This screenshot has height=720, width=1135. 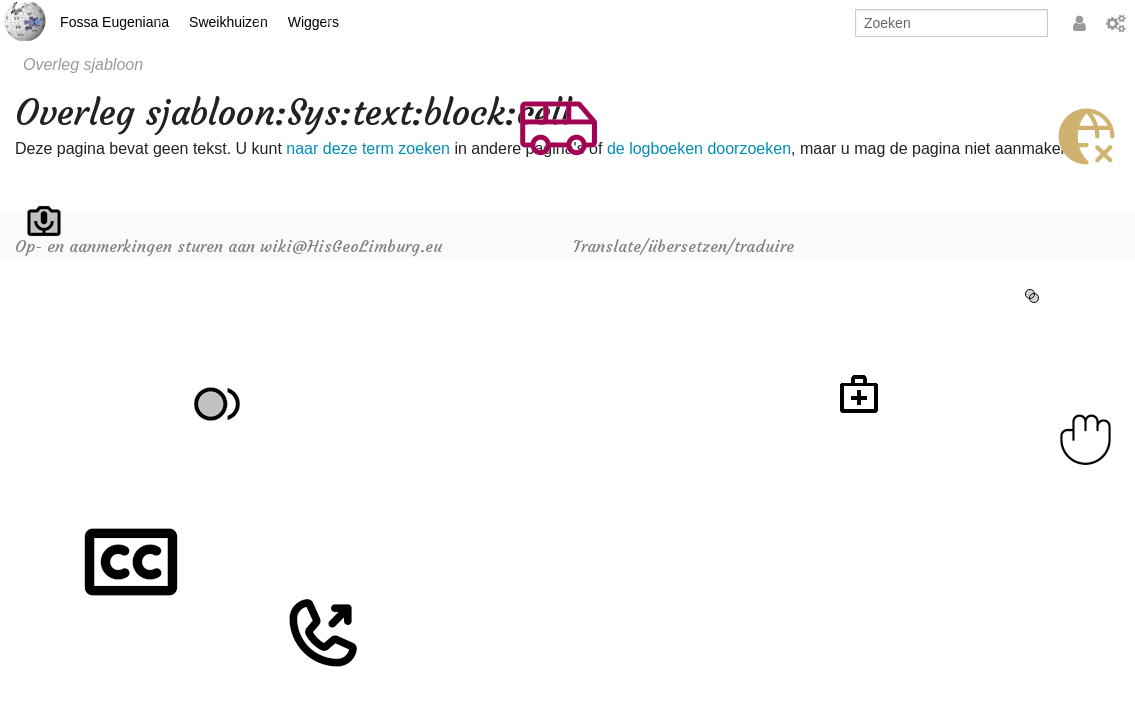 What do you see at coordinates (217, 404) in the screenshot?
I see `indicates active recording or live broadcast` at bounding box center [217, 404].